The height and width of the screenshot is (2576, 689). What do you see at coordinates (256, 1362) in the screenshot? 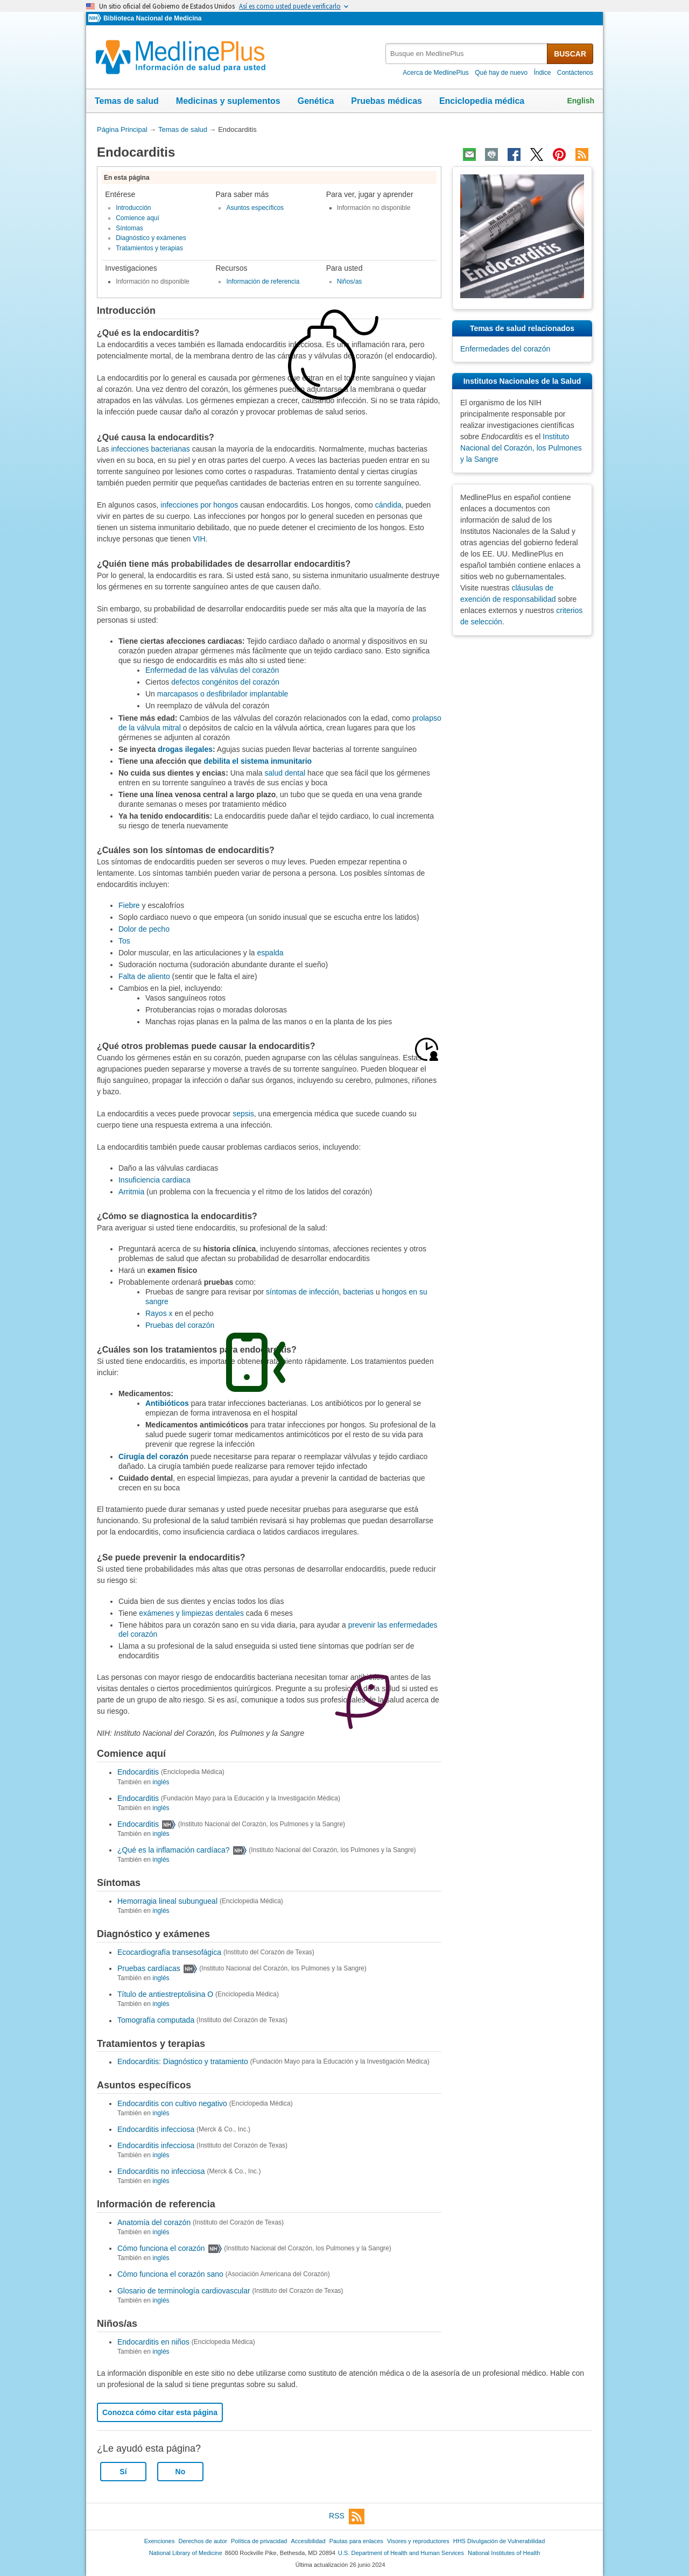
I see `phone is on vibrate mode` at bounding box center [256, 1362].